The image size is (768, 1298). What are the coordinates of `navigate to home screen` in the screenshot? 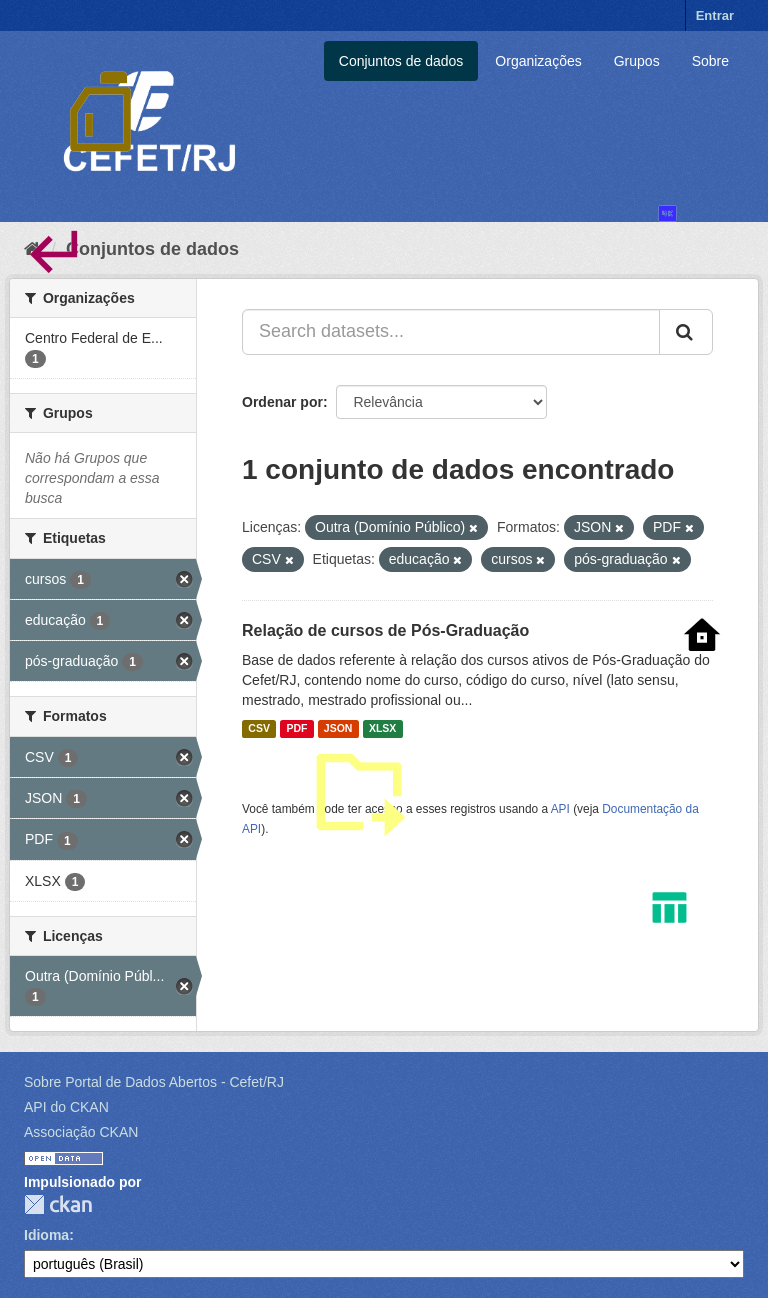 It's located at (702, 636).